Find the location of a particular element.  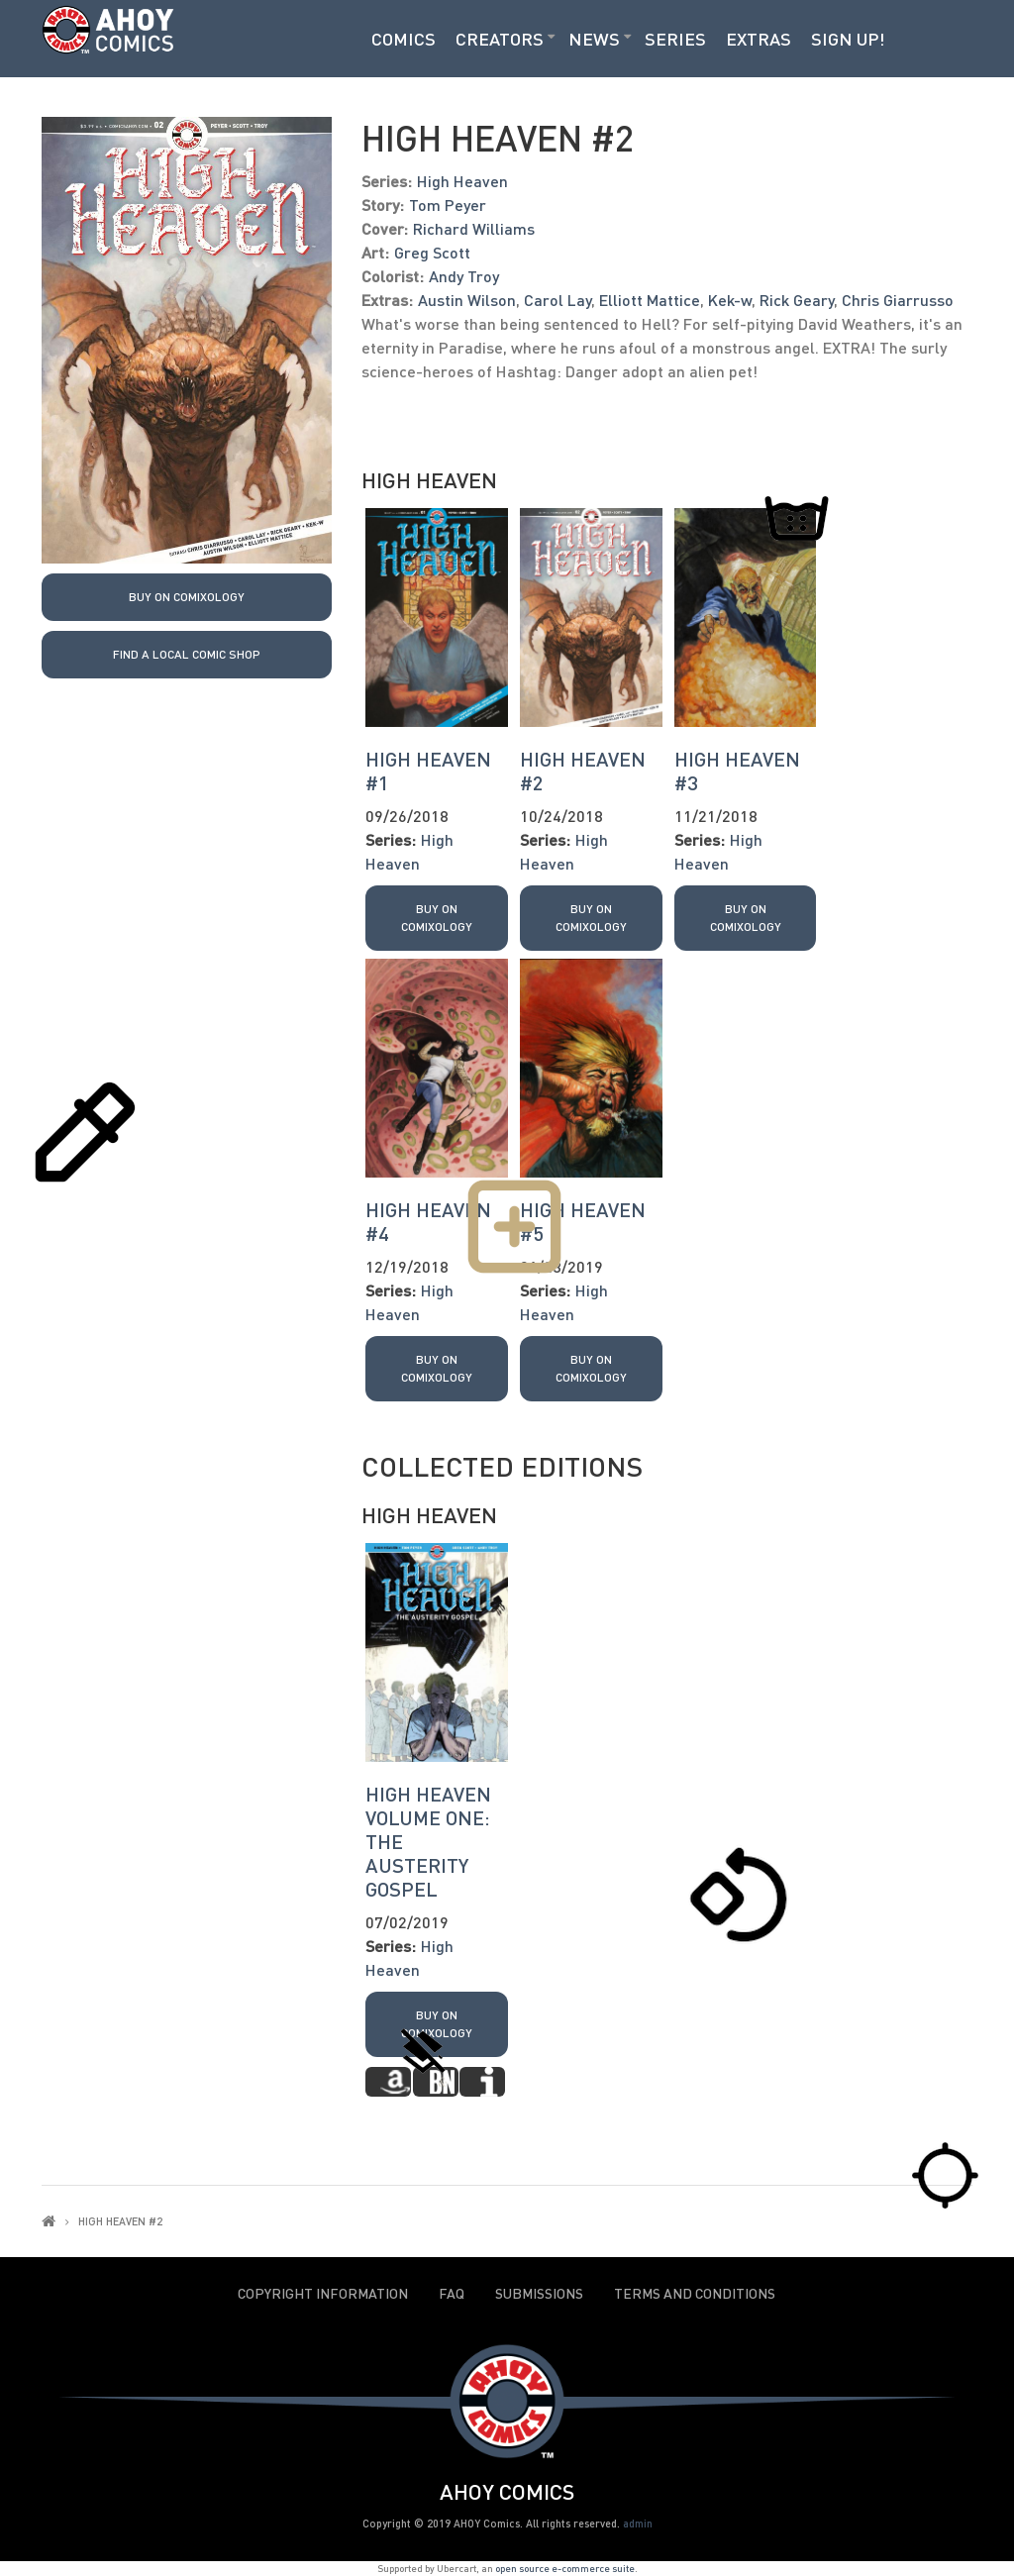

select a color from the canvas is located at coordinates (85, 1132).